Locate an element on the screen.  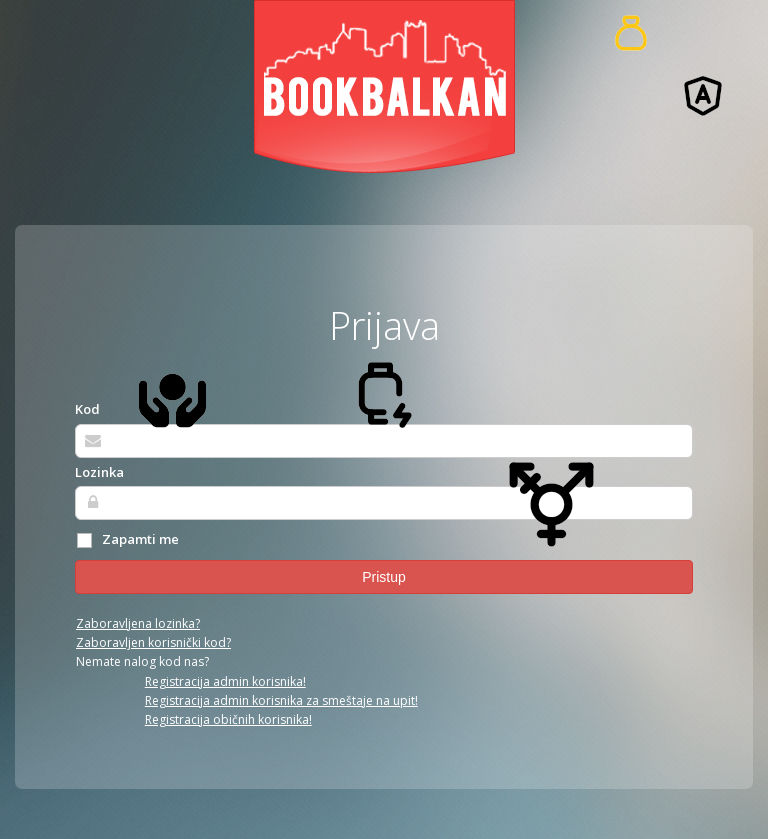
view your earnings or balance is located at coordinates (631, 33).